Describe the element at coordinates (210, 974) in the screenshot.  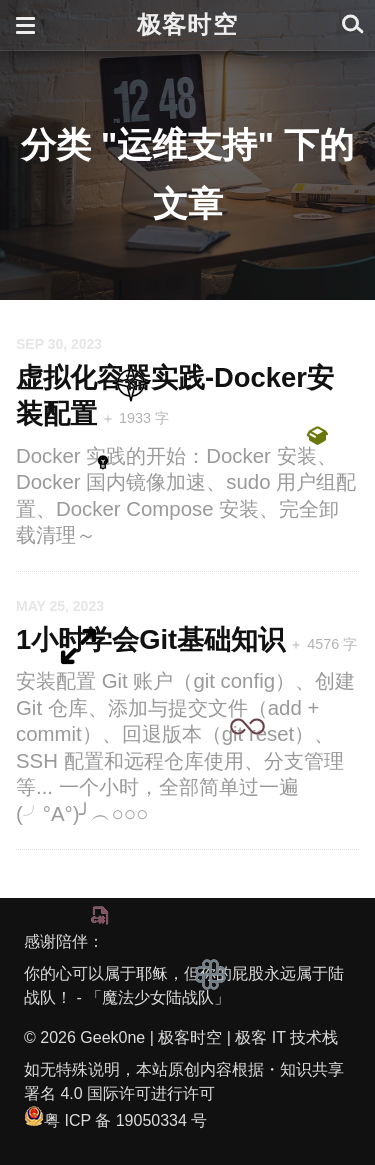
I see `open slack messaging app` at that location.